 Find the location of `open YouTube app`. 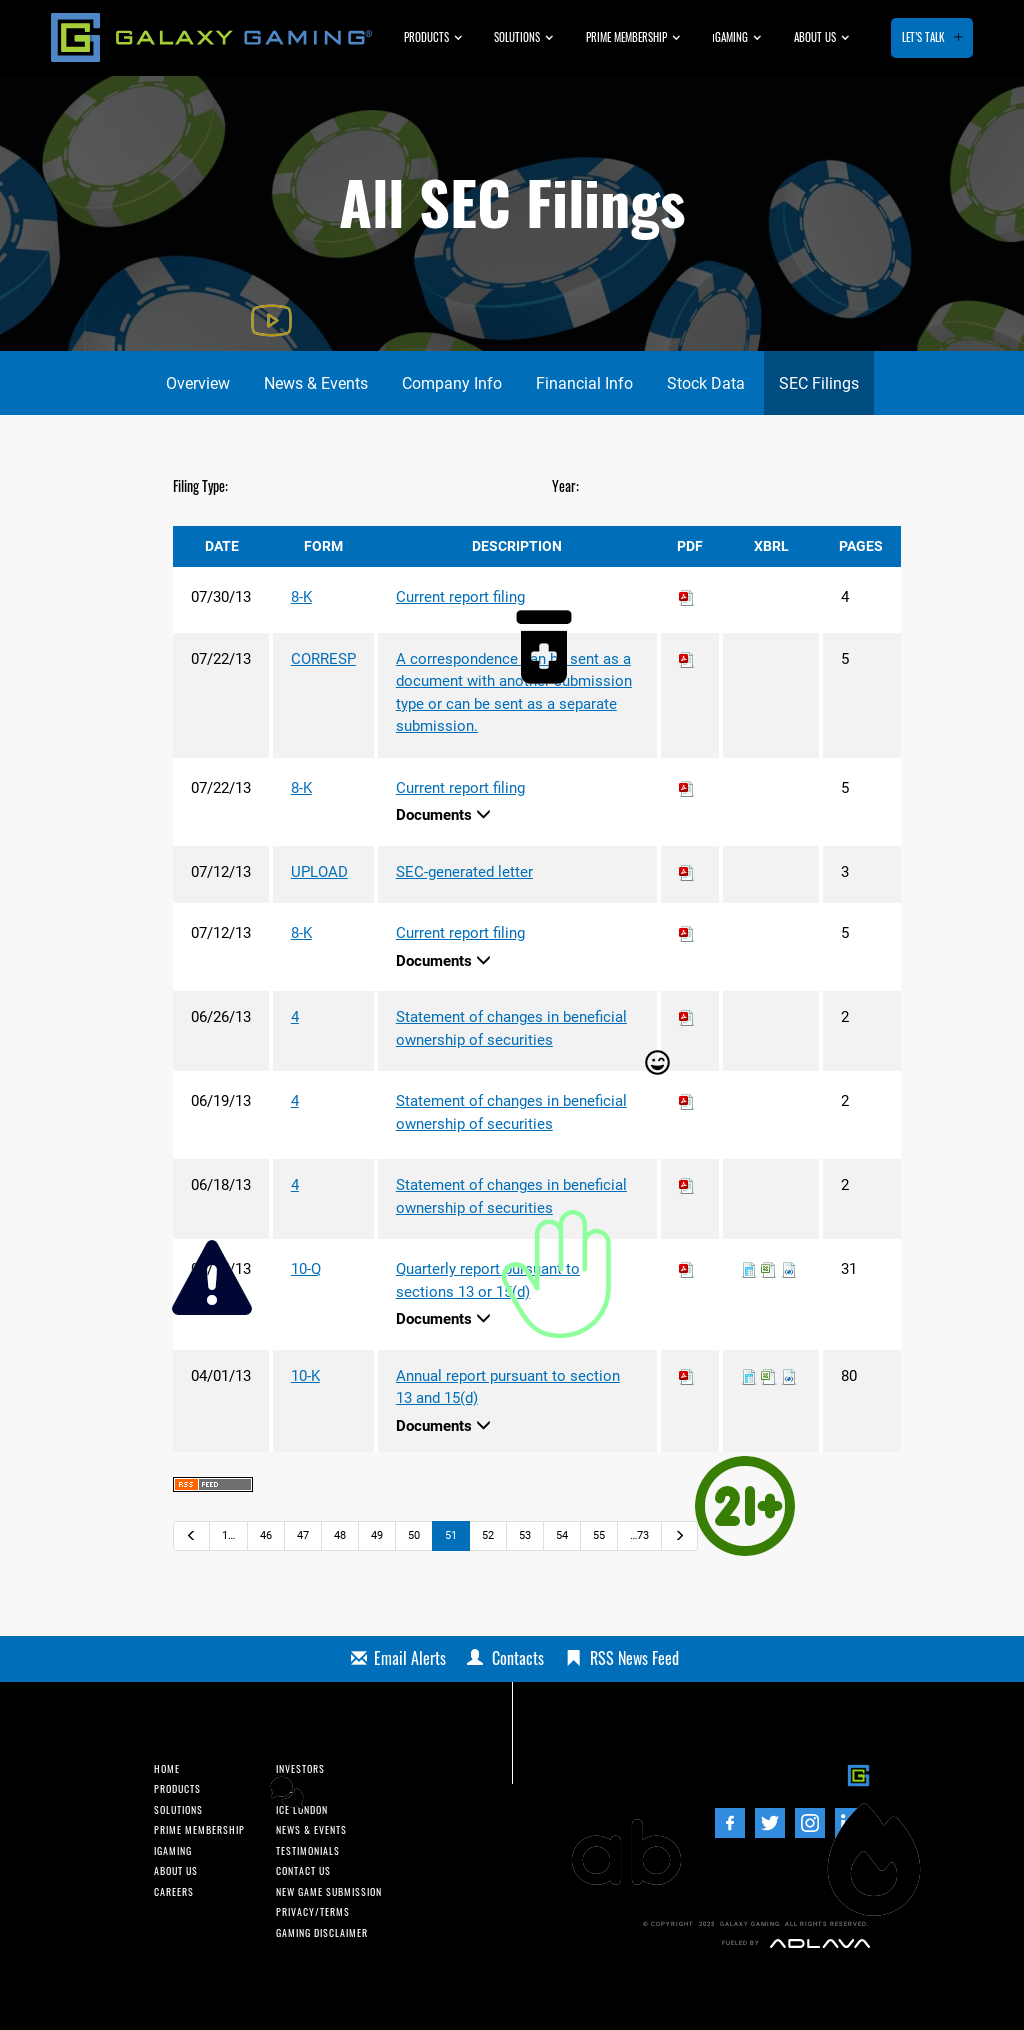

open YouTube app is located at coordinates (271, 320).